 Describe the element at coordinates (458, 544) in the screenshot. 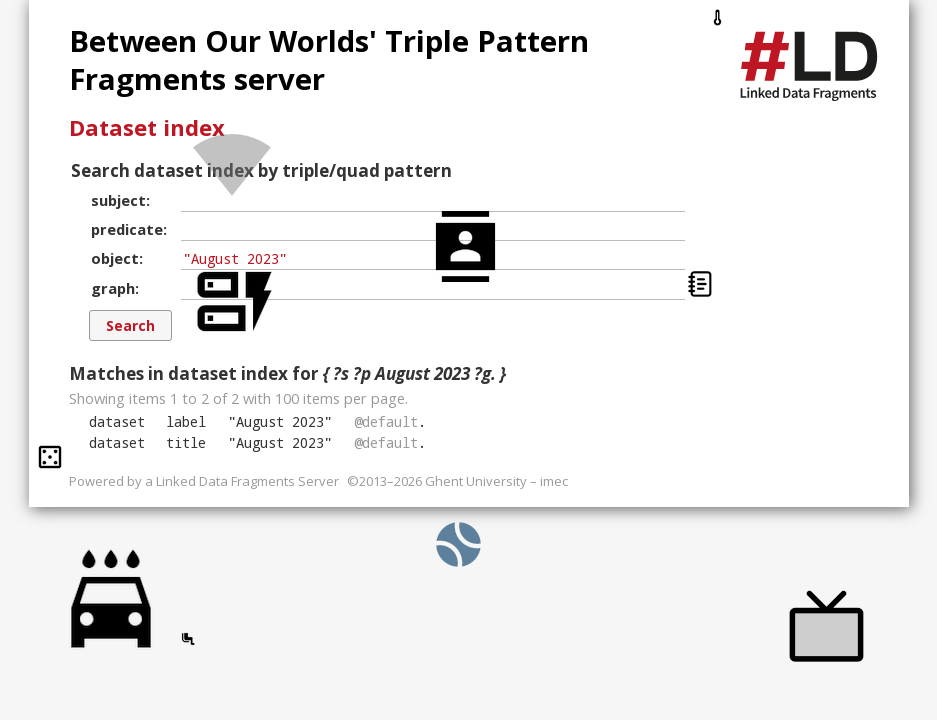

I see `access tennis or sports-related features` at that location.